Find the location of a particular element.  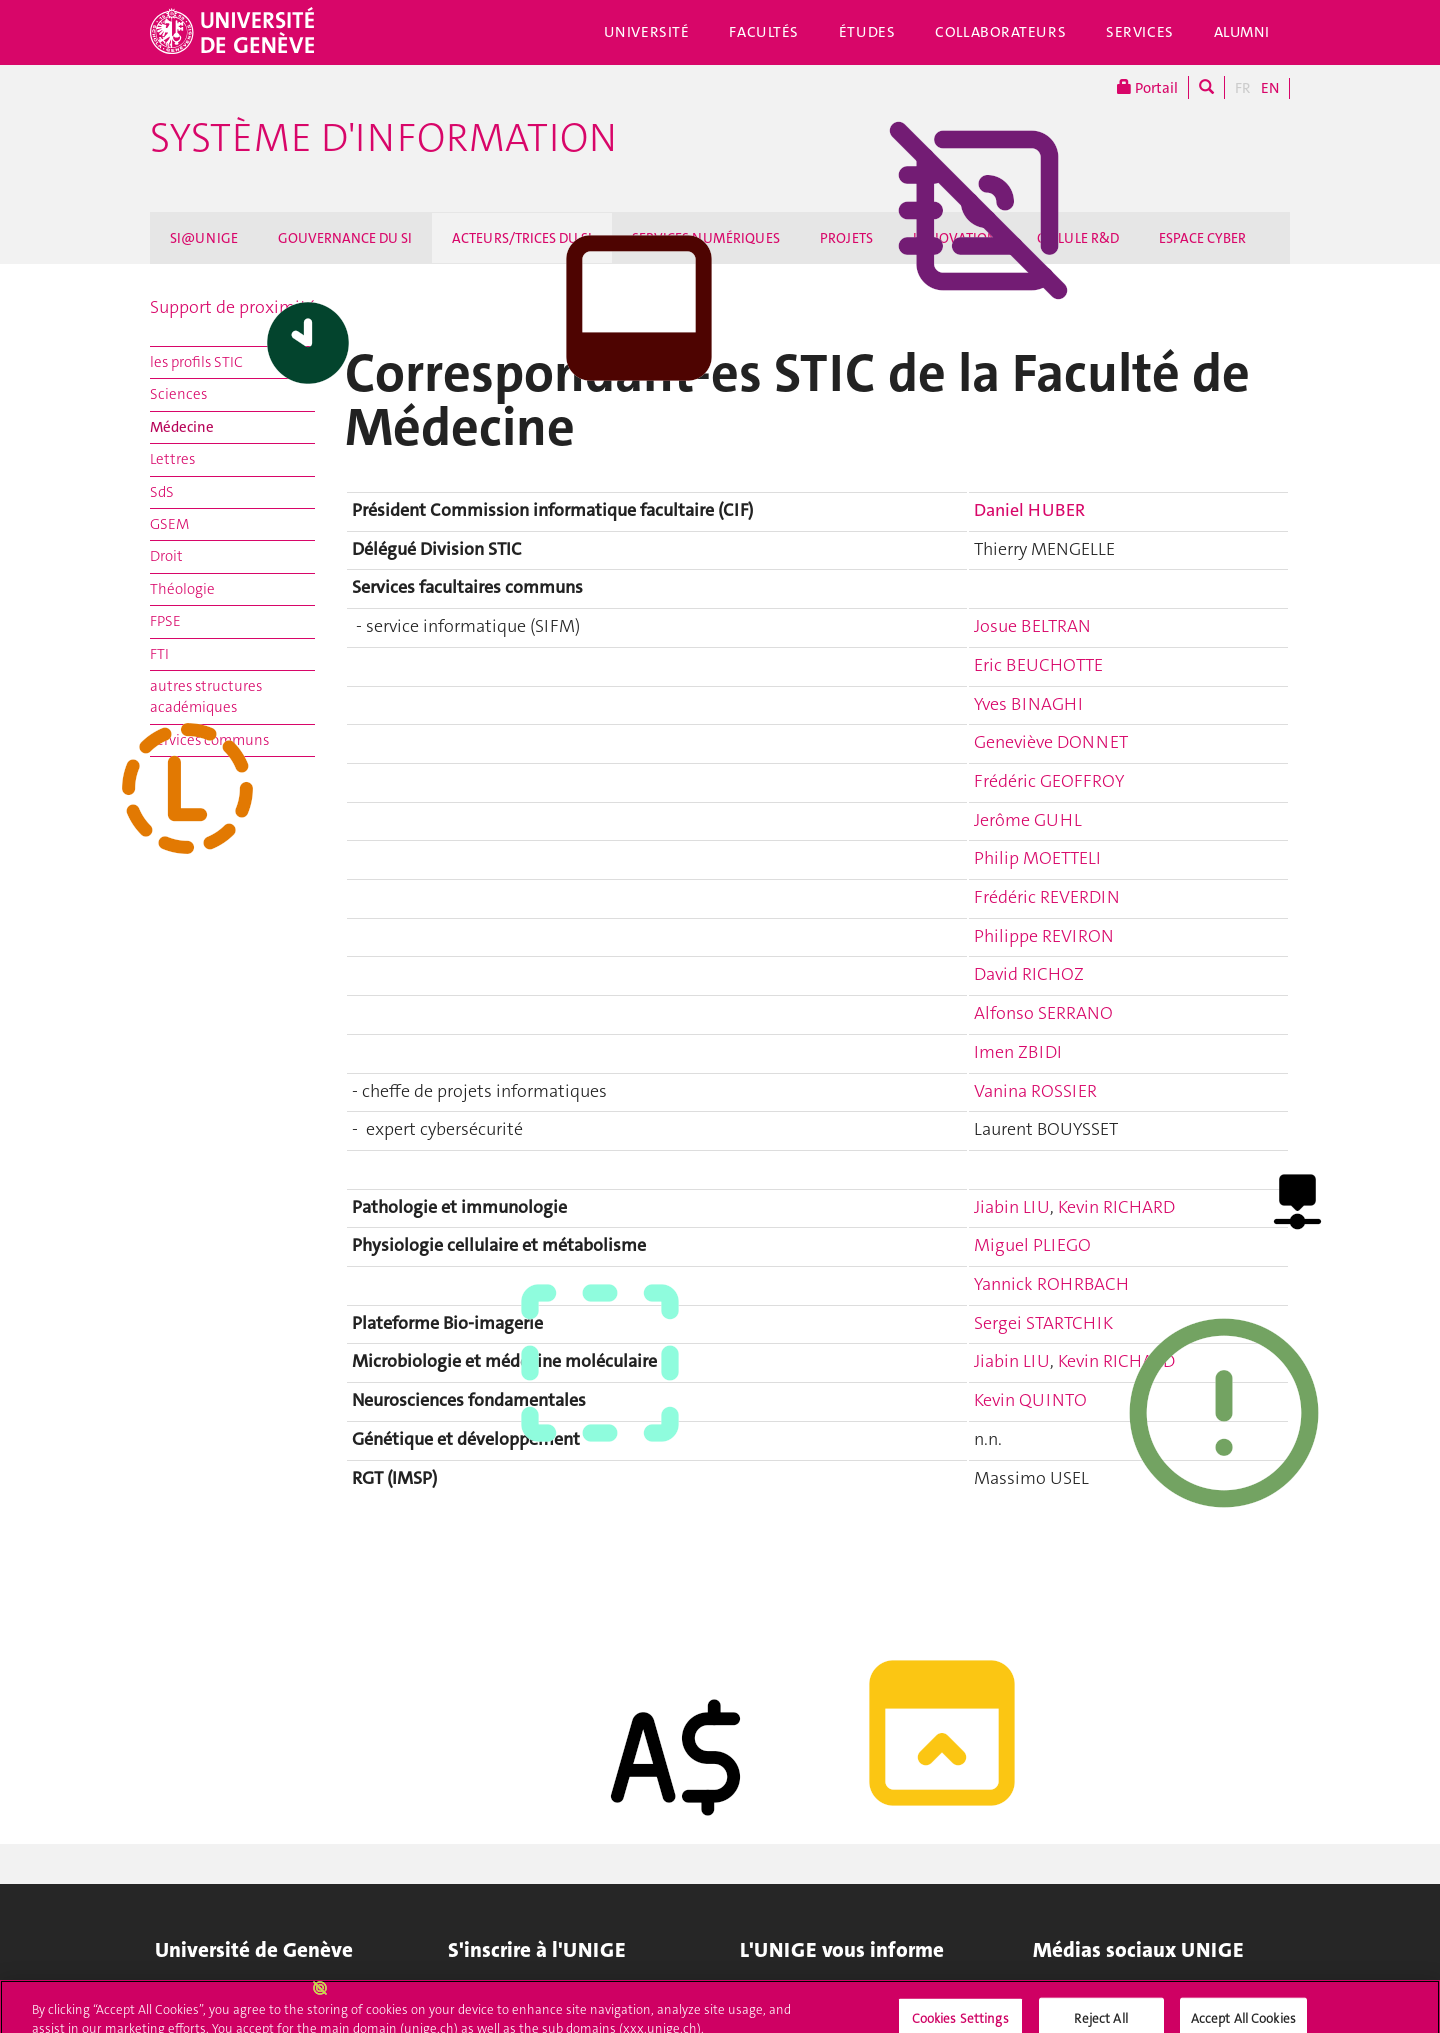

contacts unavailable or disabled is located at coordinates (978, 210).